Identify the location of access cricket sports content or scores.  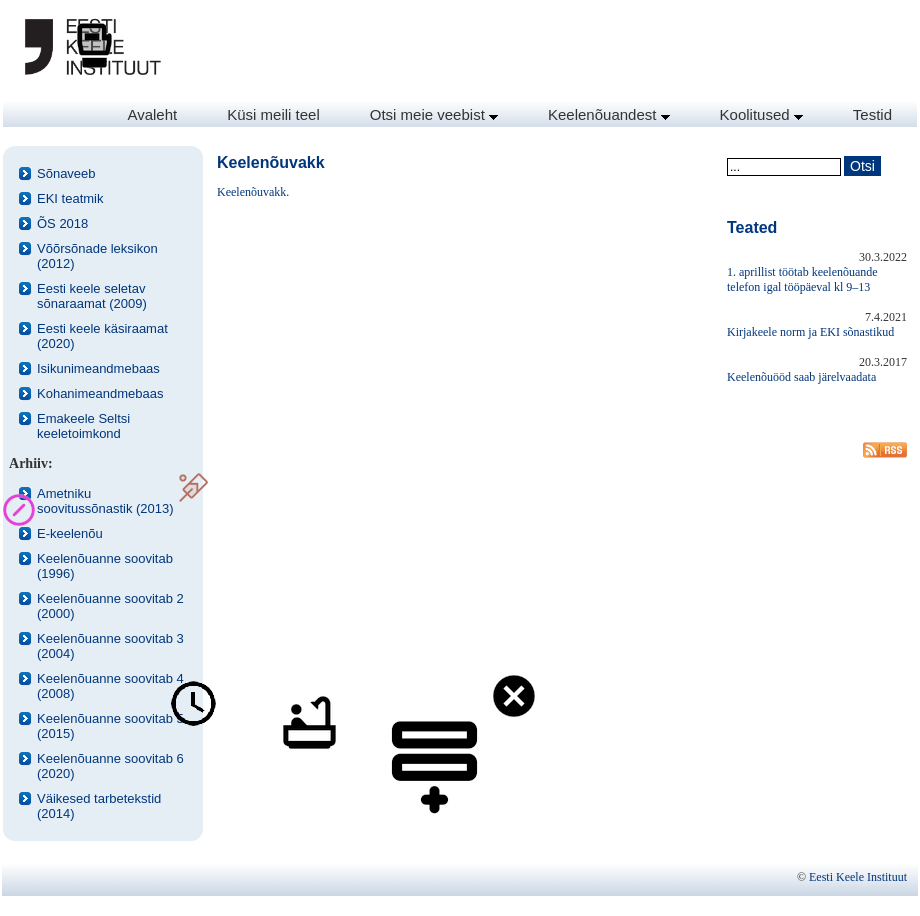
(192, 487).